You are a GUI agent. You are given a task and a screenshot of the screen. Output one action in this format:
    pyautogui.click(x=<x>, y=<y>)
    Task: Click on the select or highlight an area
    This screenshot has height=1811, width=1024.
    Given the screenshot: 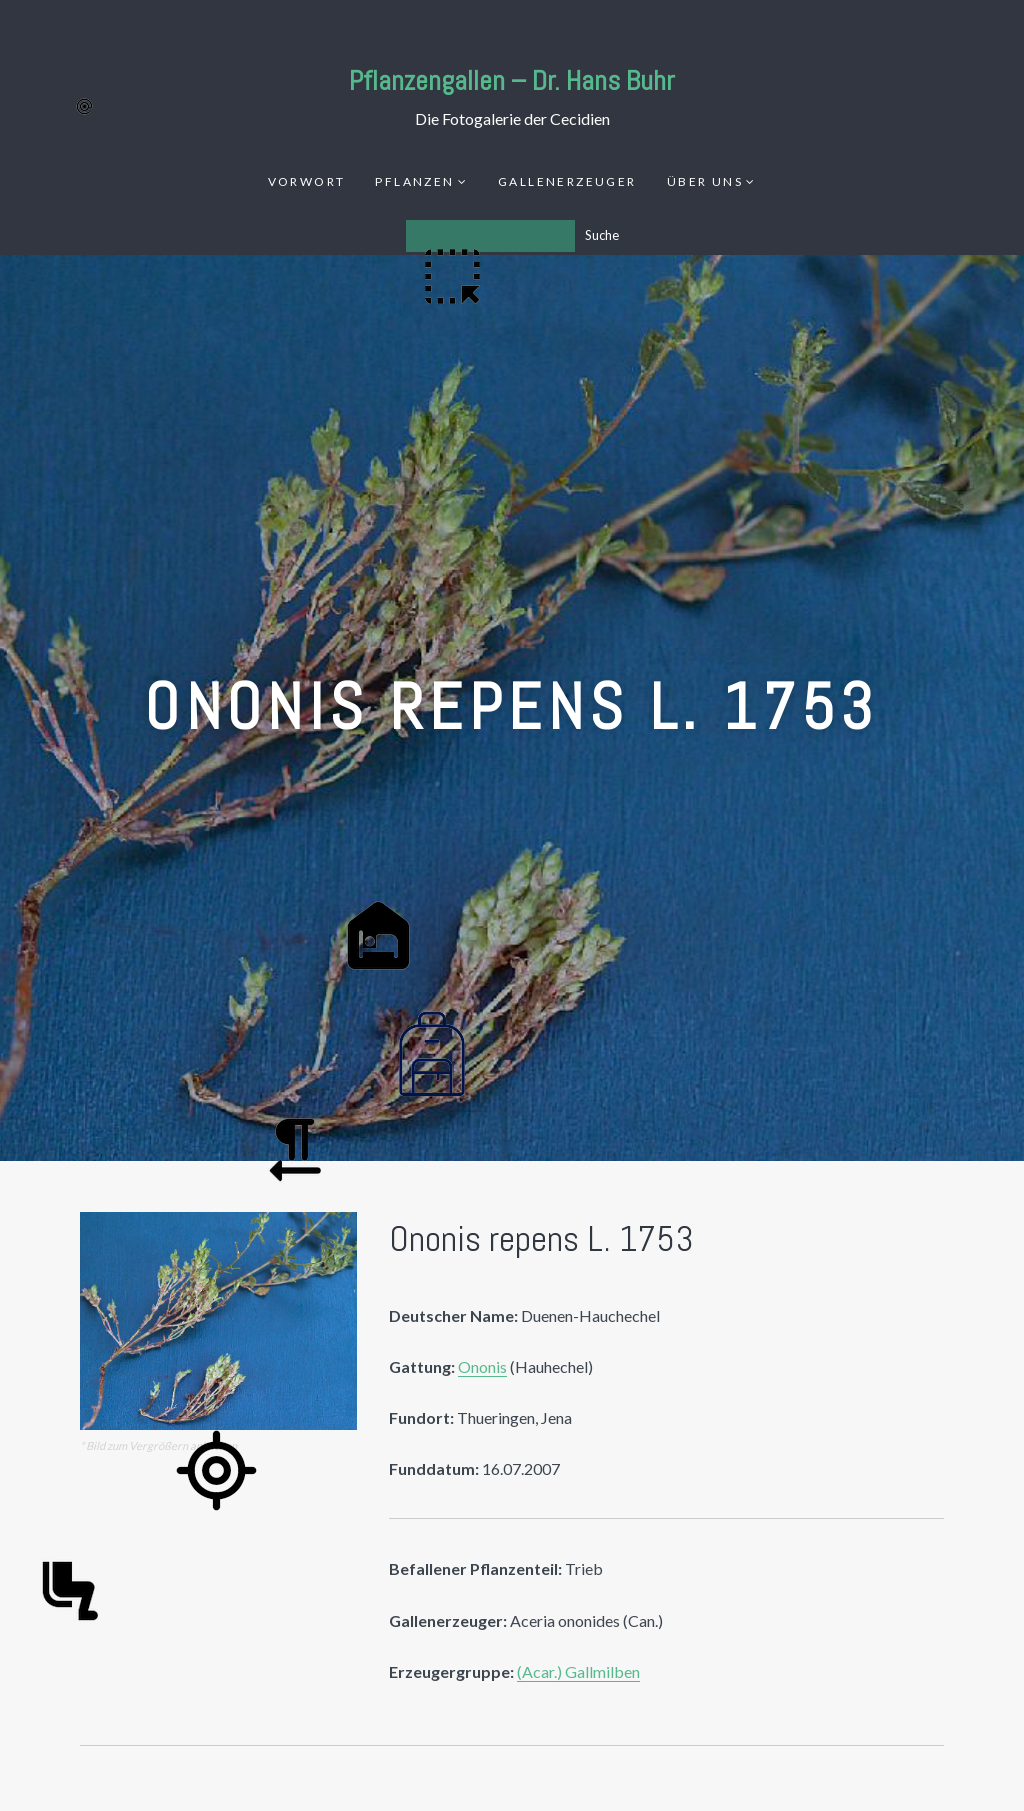 What is the action you would take?
    pyautogui.click(x=452, y=276)
    